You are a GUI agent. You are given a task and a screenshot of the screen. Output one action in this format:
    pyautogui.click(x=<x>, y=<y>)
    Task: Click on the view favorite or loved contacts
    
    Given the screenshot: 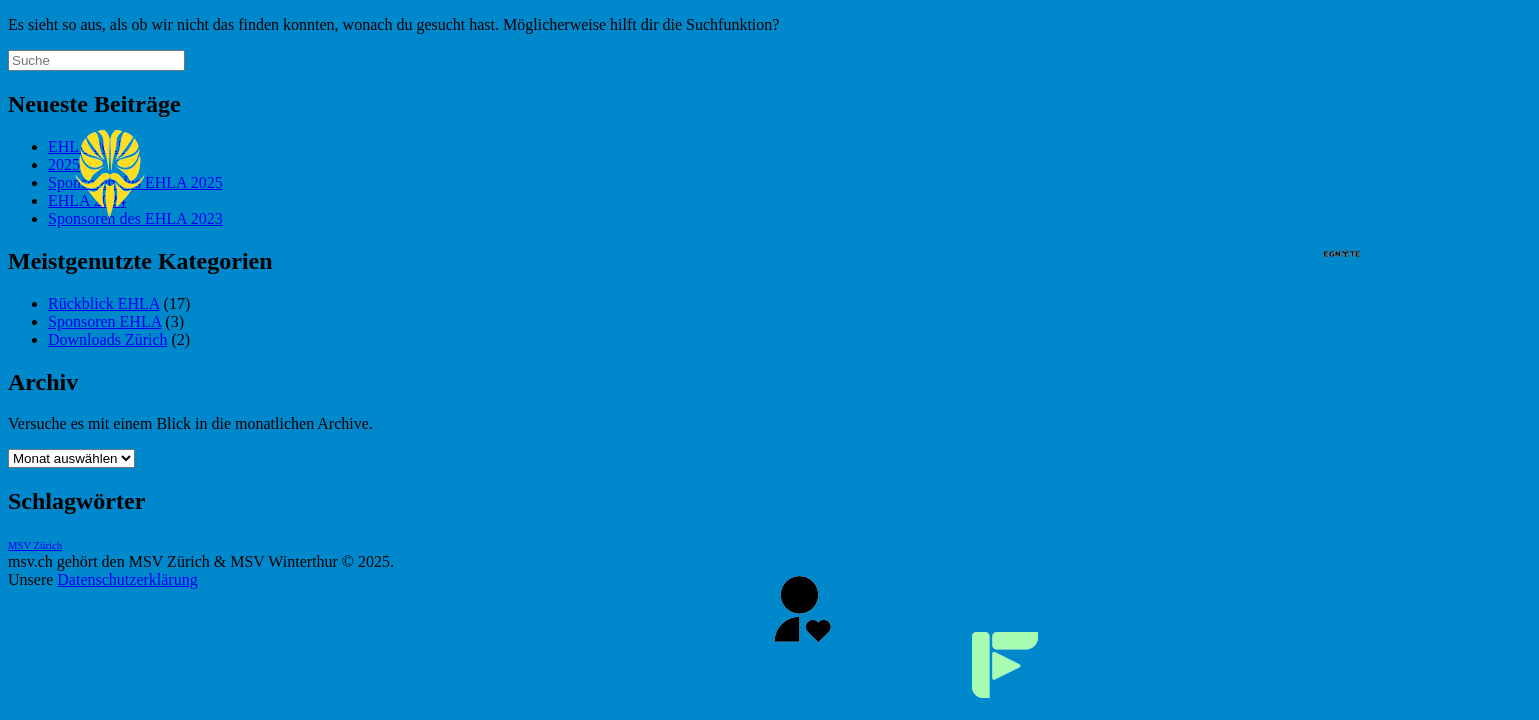 What is the action you would take?
    pyautogui.click(x=799, y=610)
    